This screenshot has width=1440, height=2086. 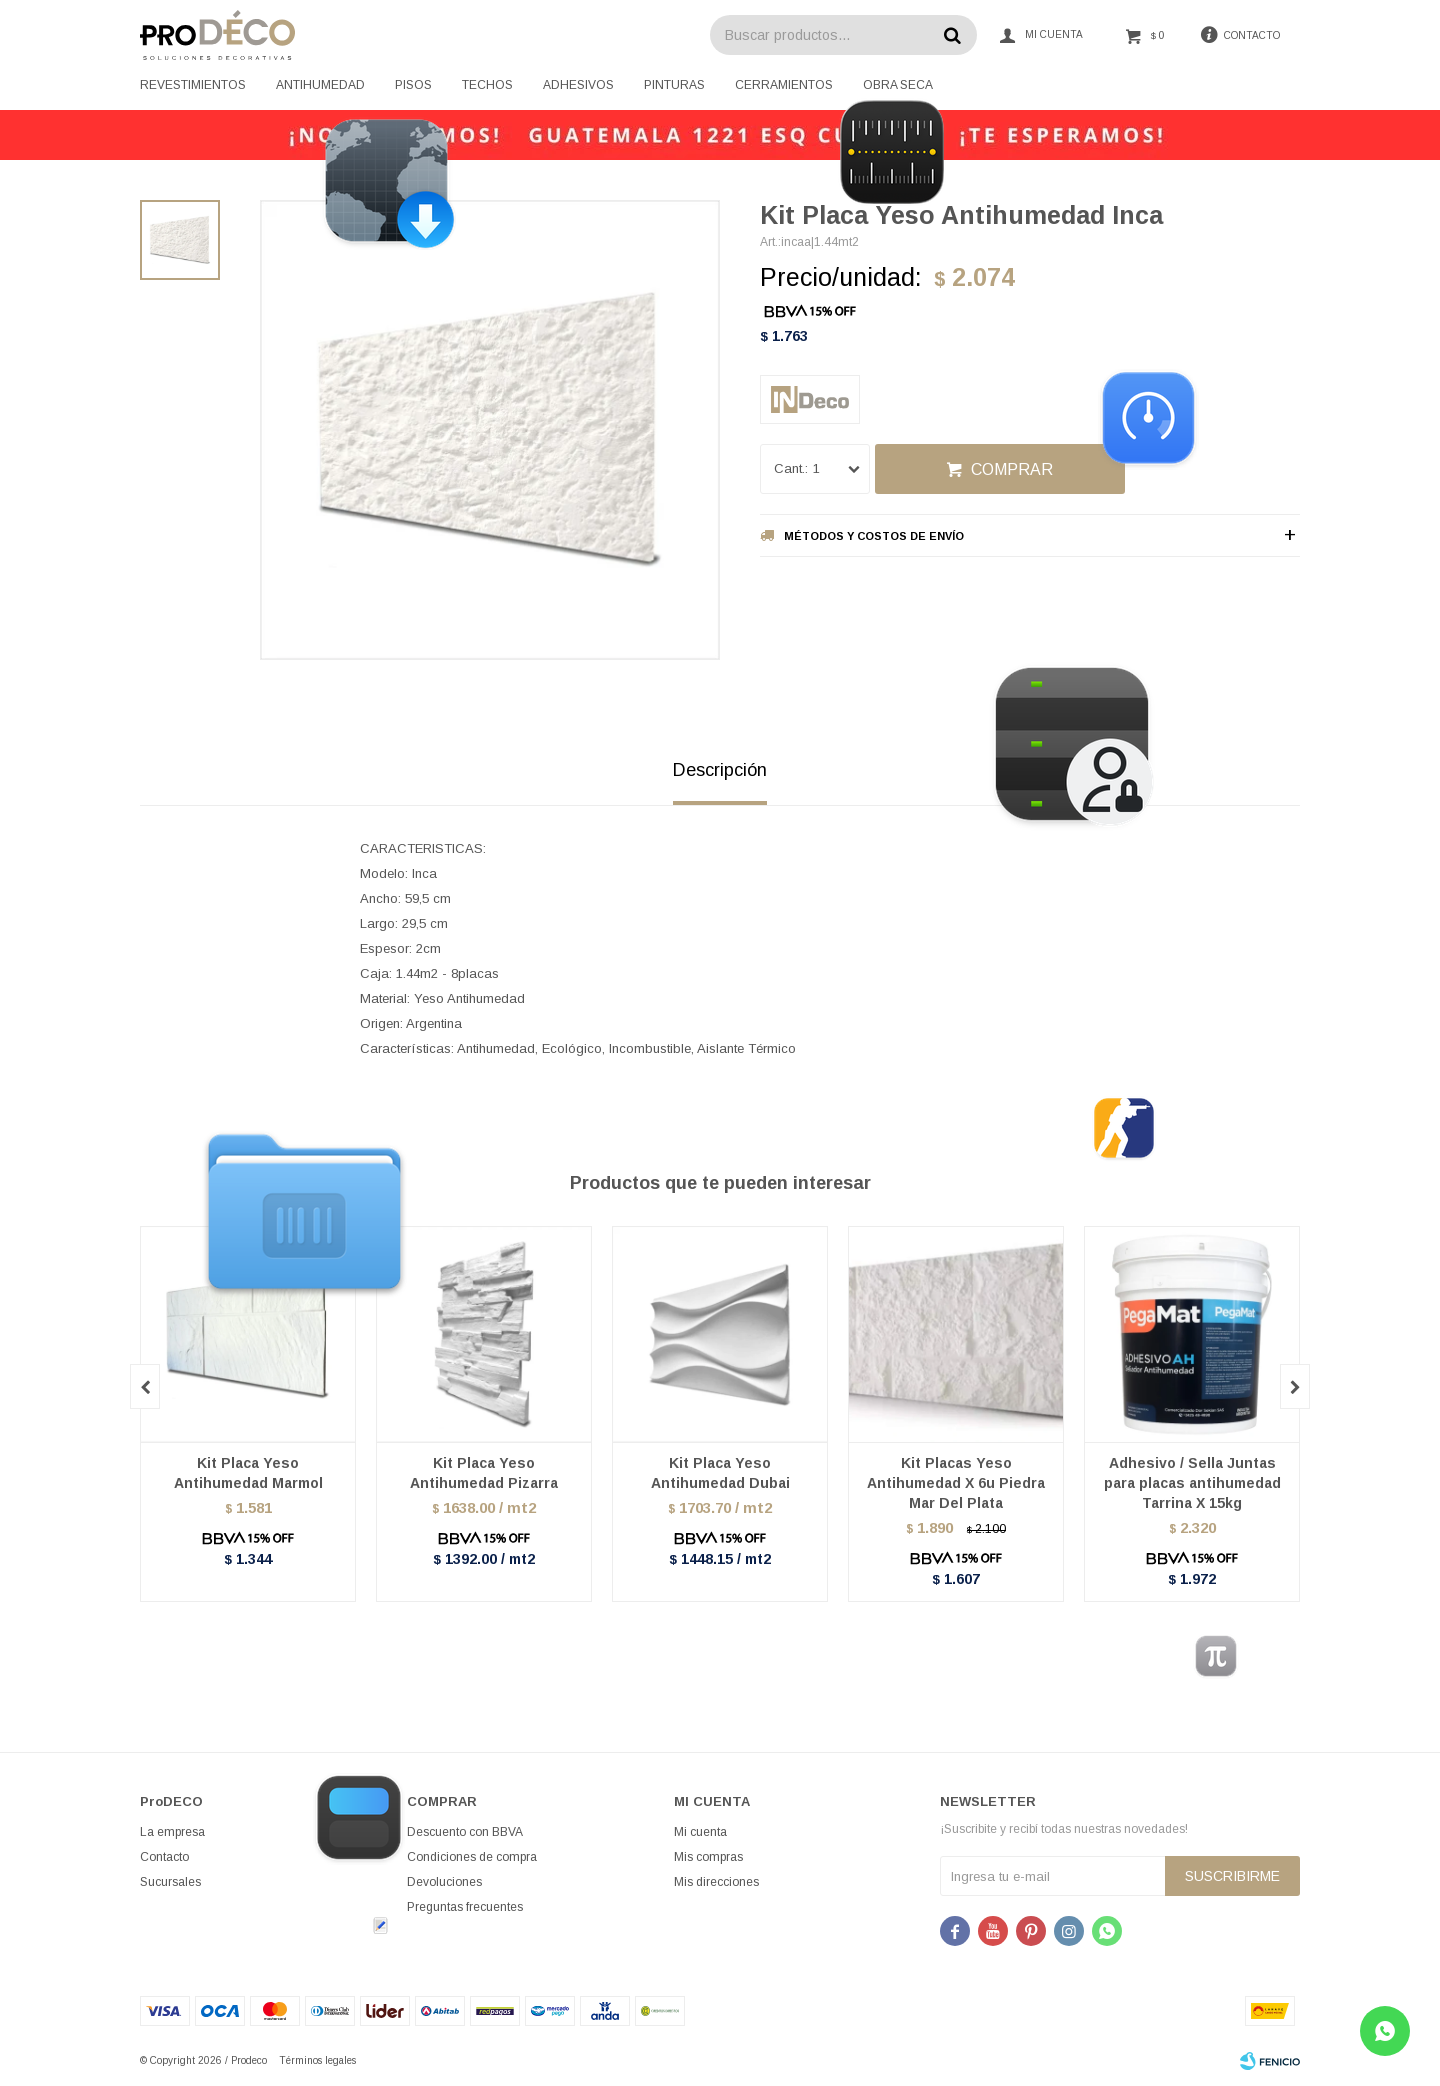 I want to click on launch counter-strike 2, so click(x=1124, y=1128).